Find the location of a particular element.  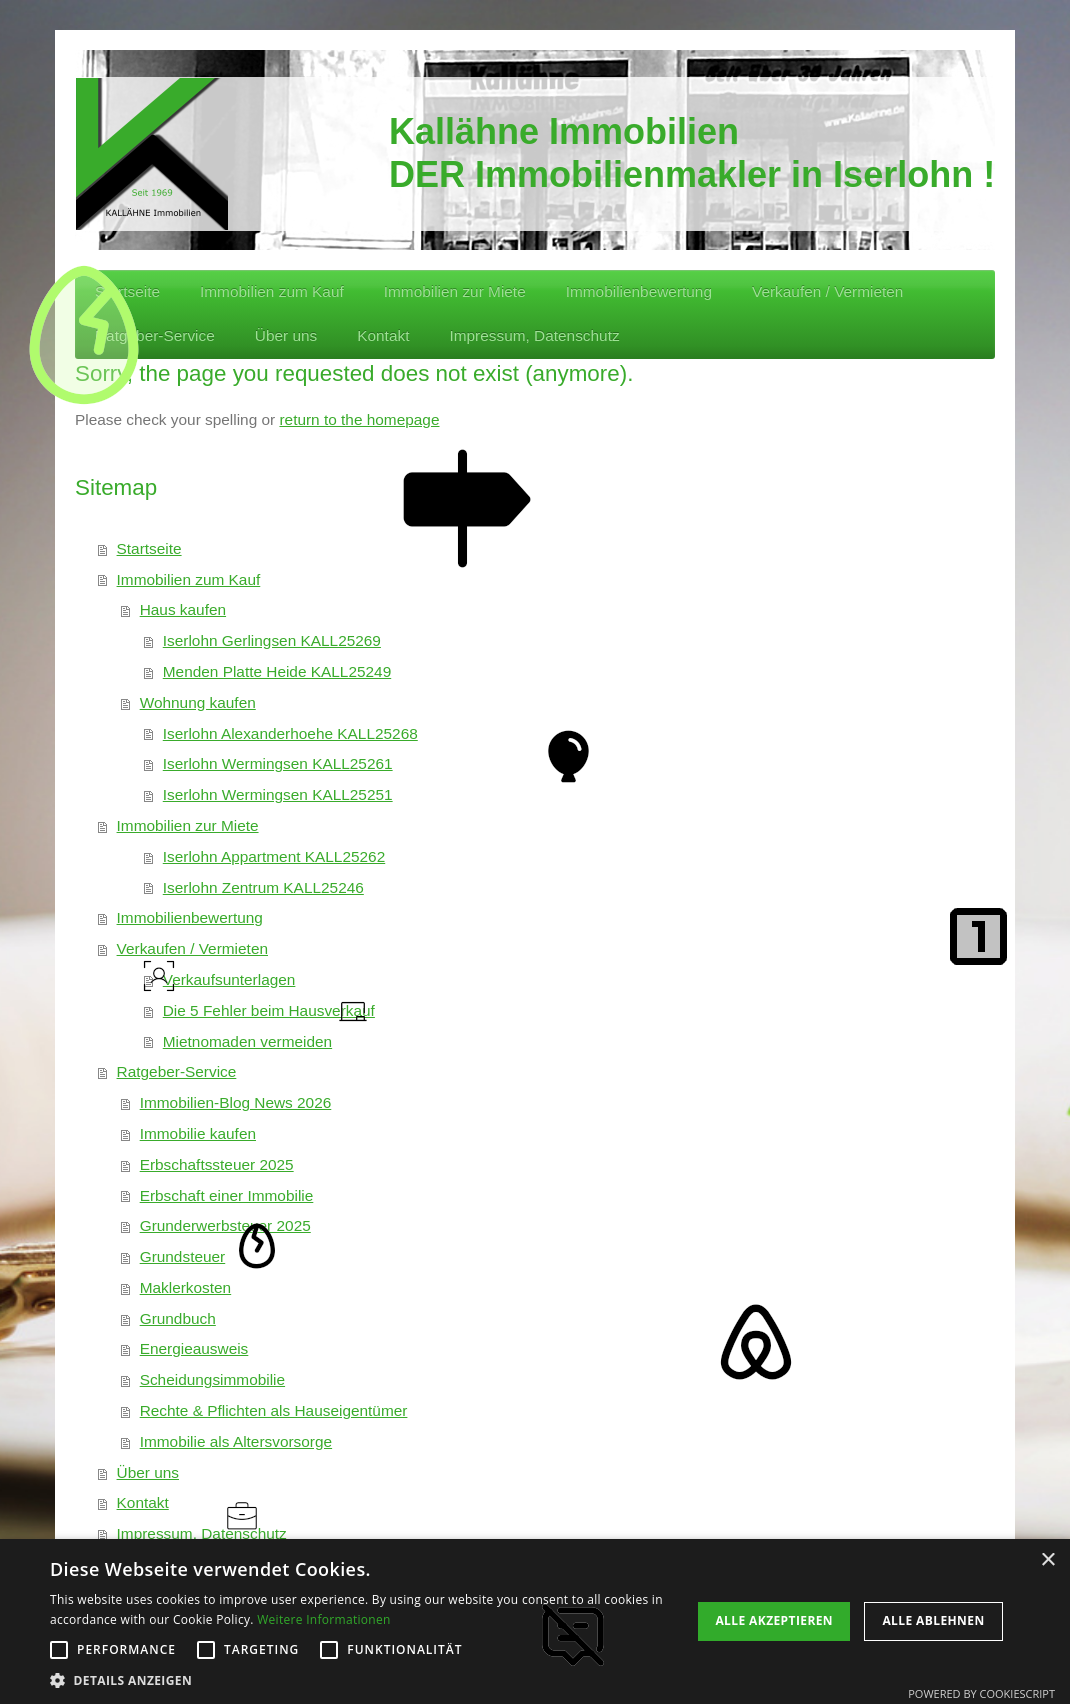

focus on or locate a specific user is located at coordinates (159, 976).